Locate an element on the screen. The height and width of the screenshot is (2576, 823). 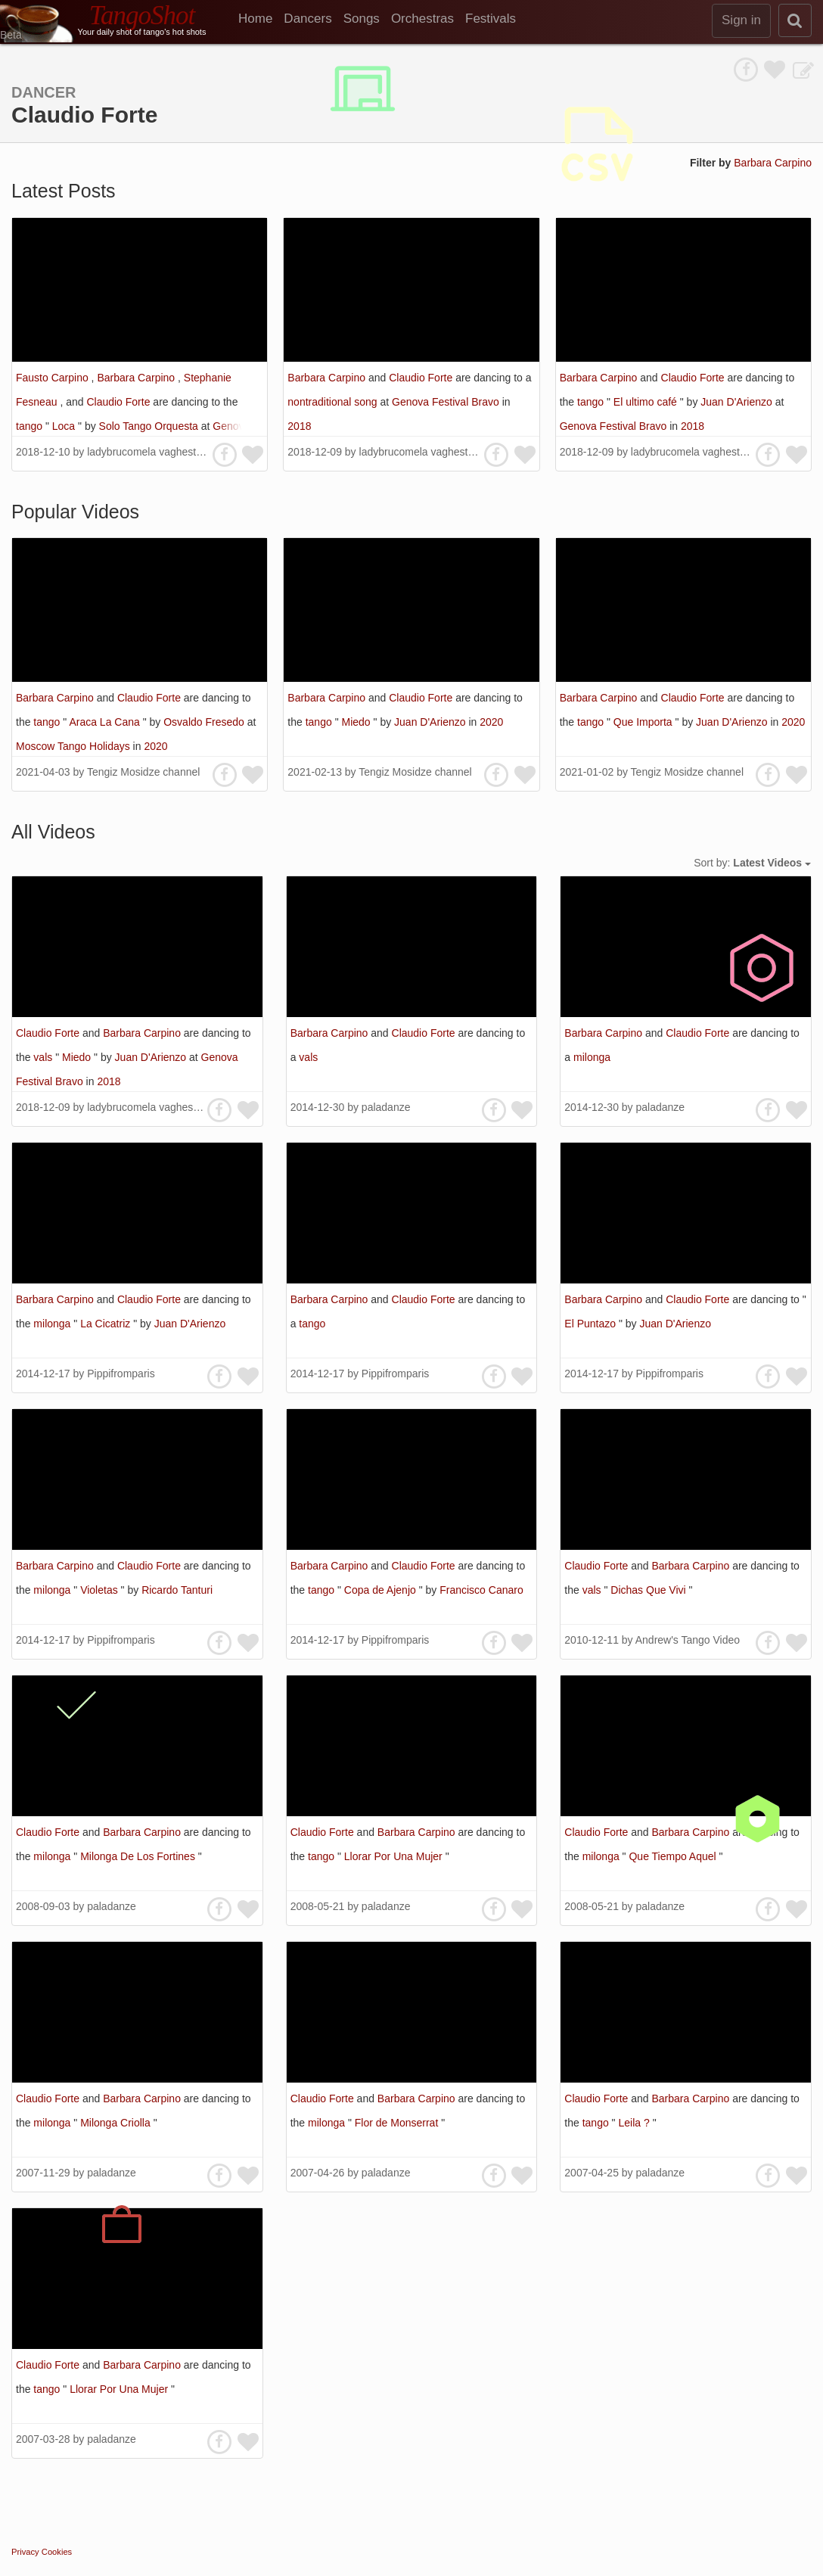
view your shopping bag is located at coordinates (122, 2226).